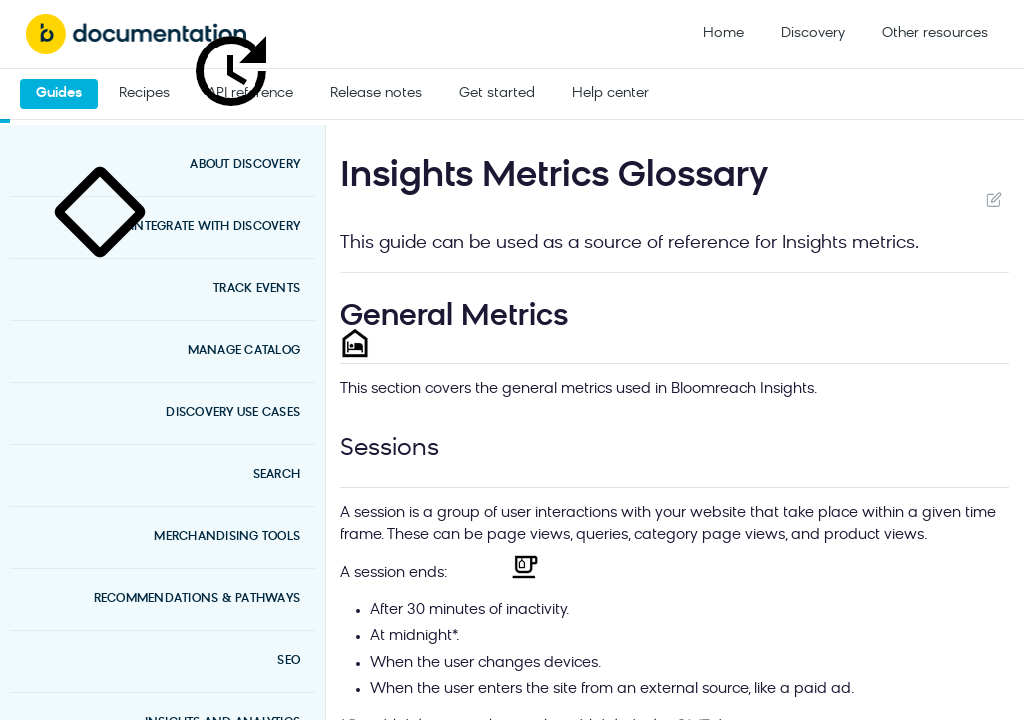 Image resolution: width=1024 pixels, height=720 pixels. What do you see at coordinates (231, 71) in the screenshot?
I see `check for updates` at bounding box center [231, 71].